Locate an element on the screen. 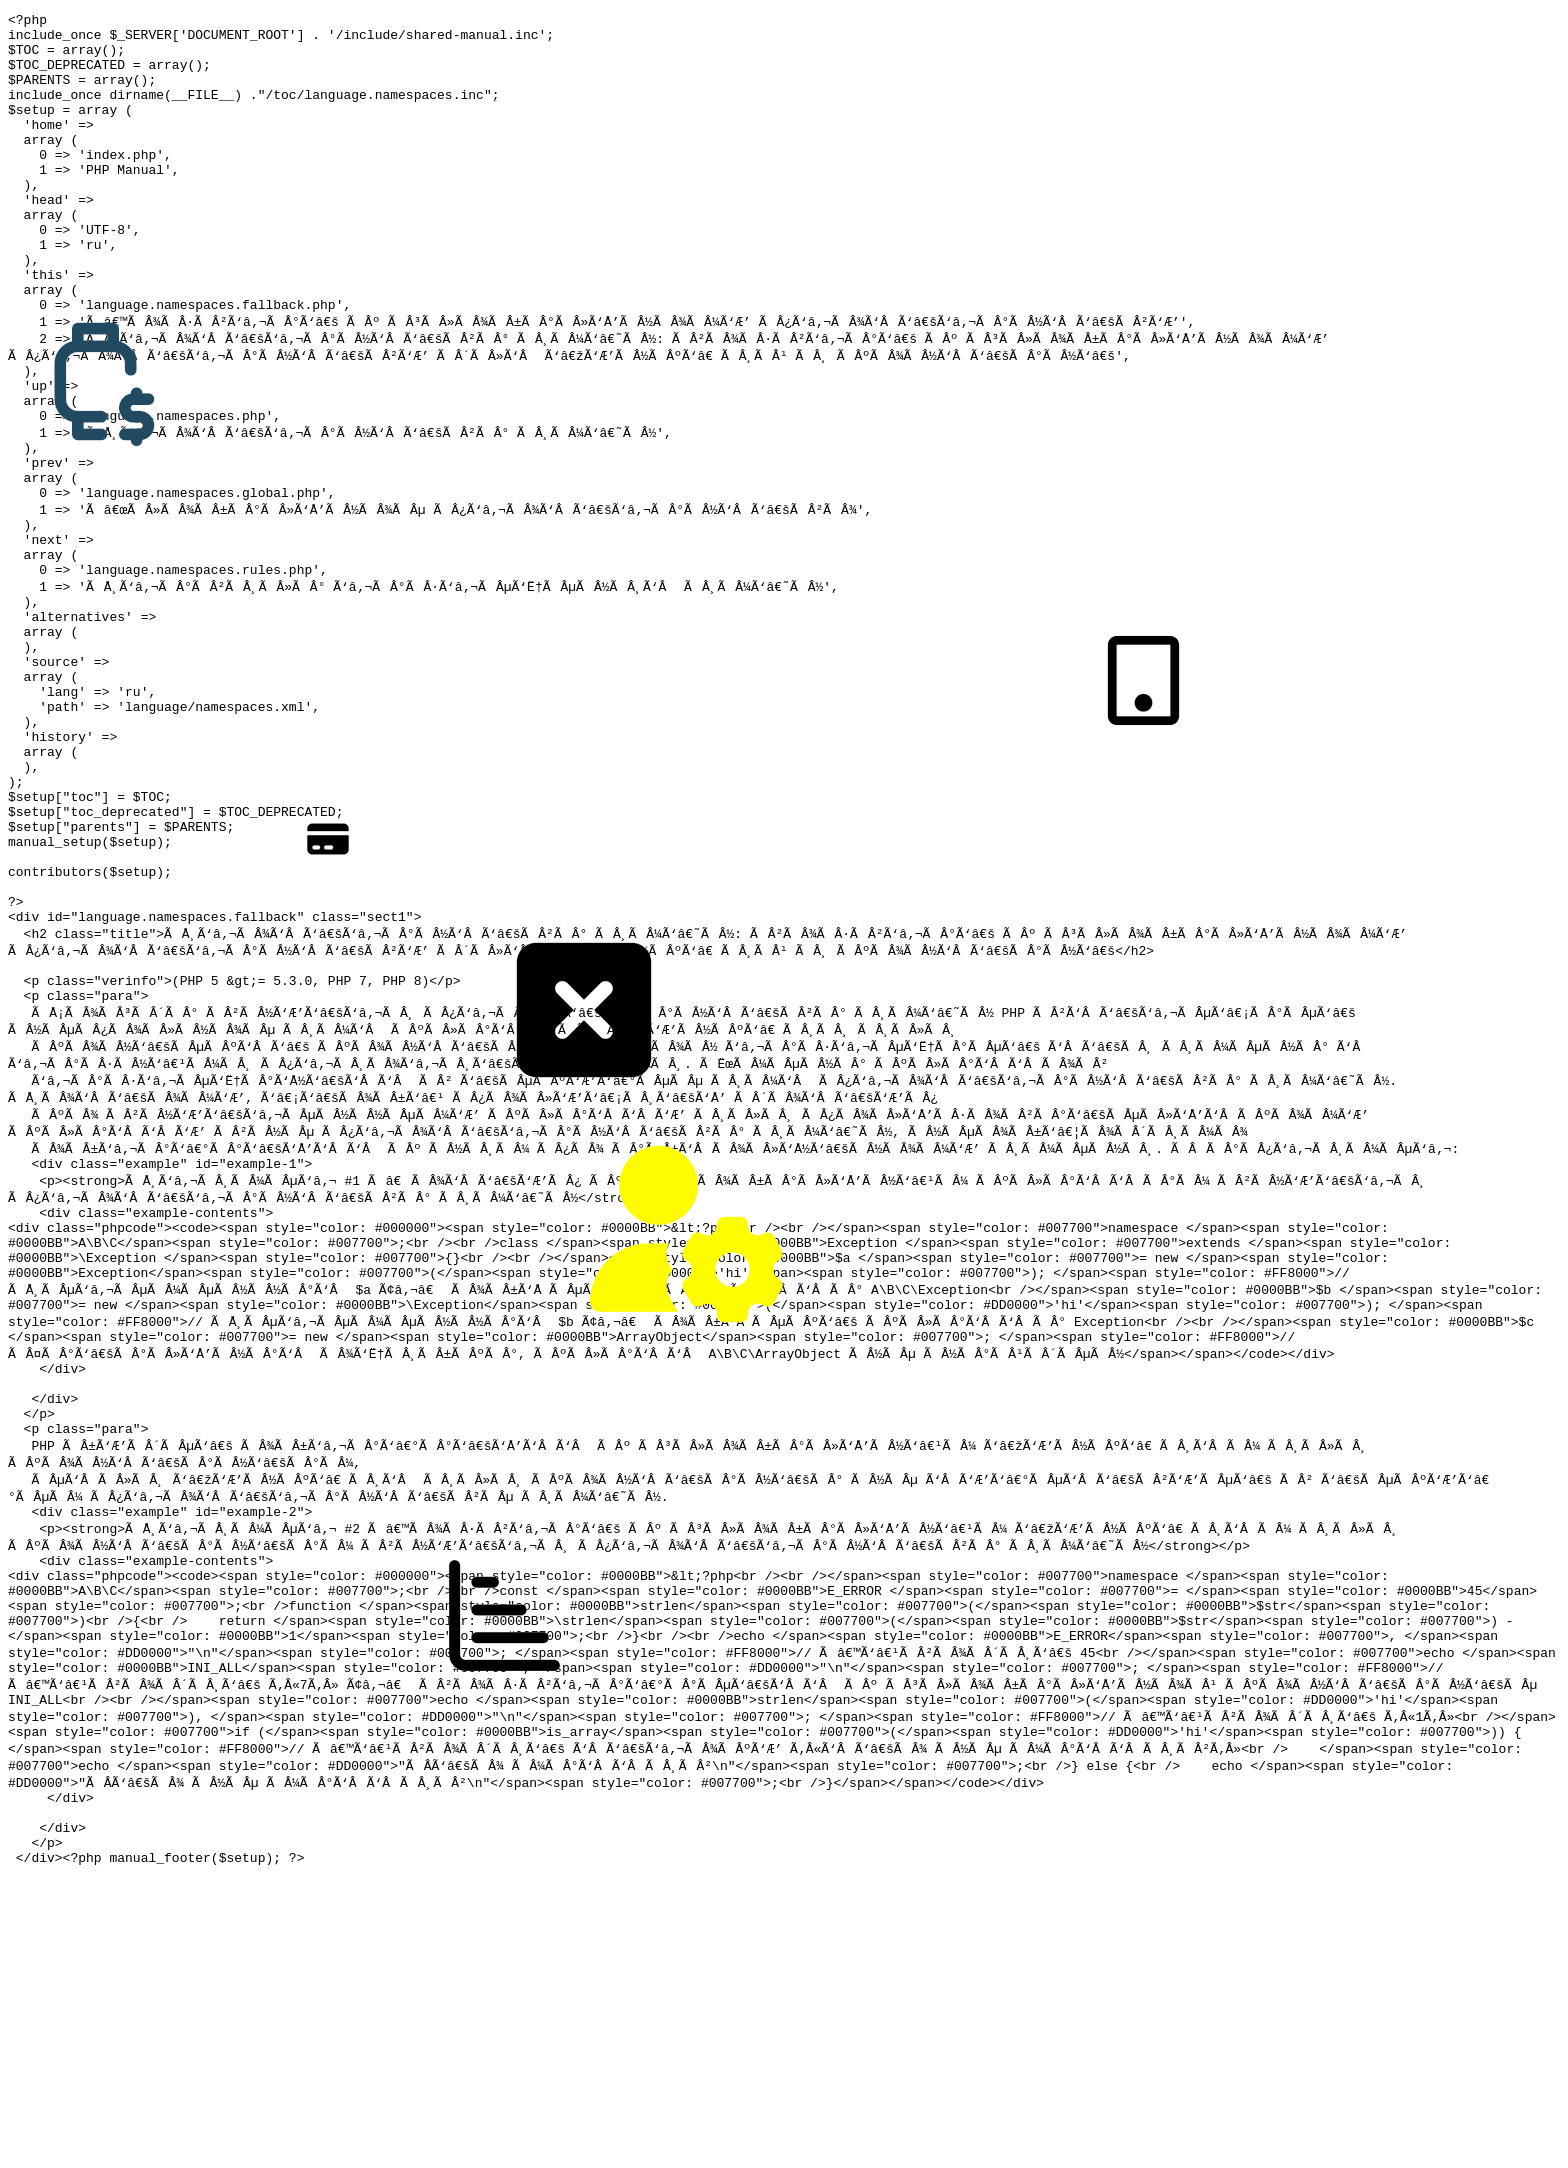 This screenshot has width=1568, height=2168. switch to tablet view is located at coordinates (1143, 680).